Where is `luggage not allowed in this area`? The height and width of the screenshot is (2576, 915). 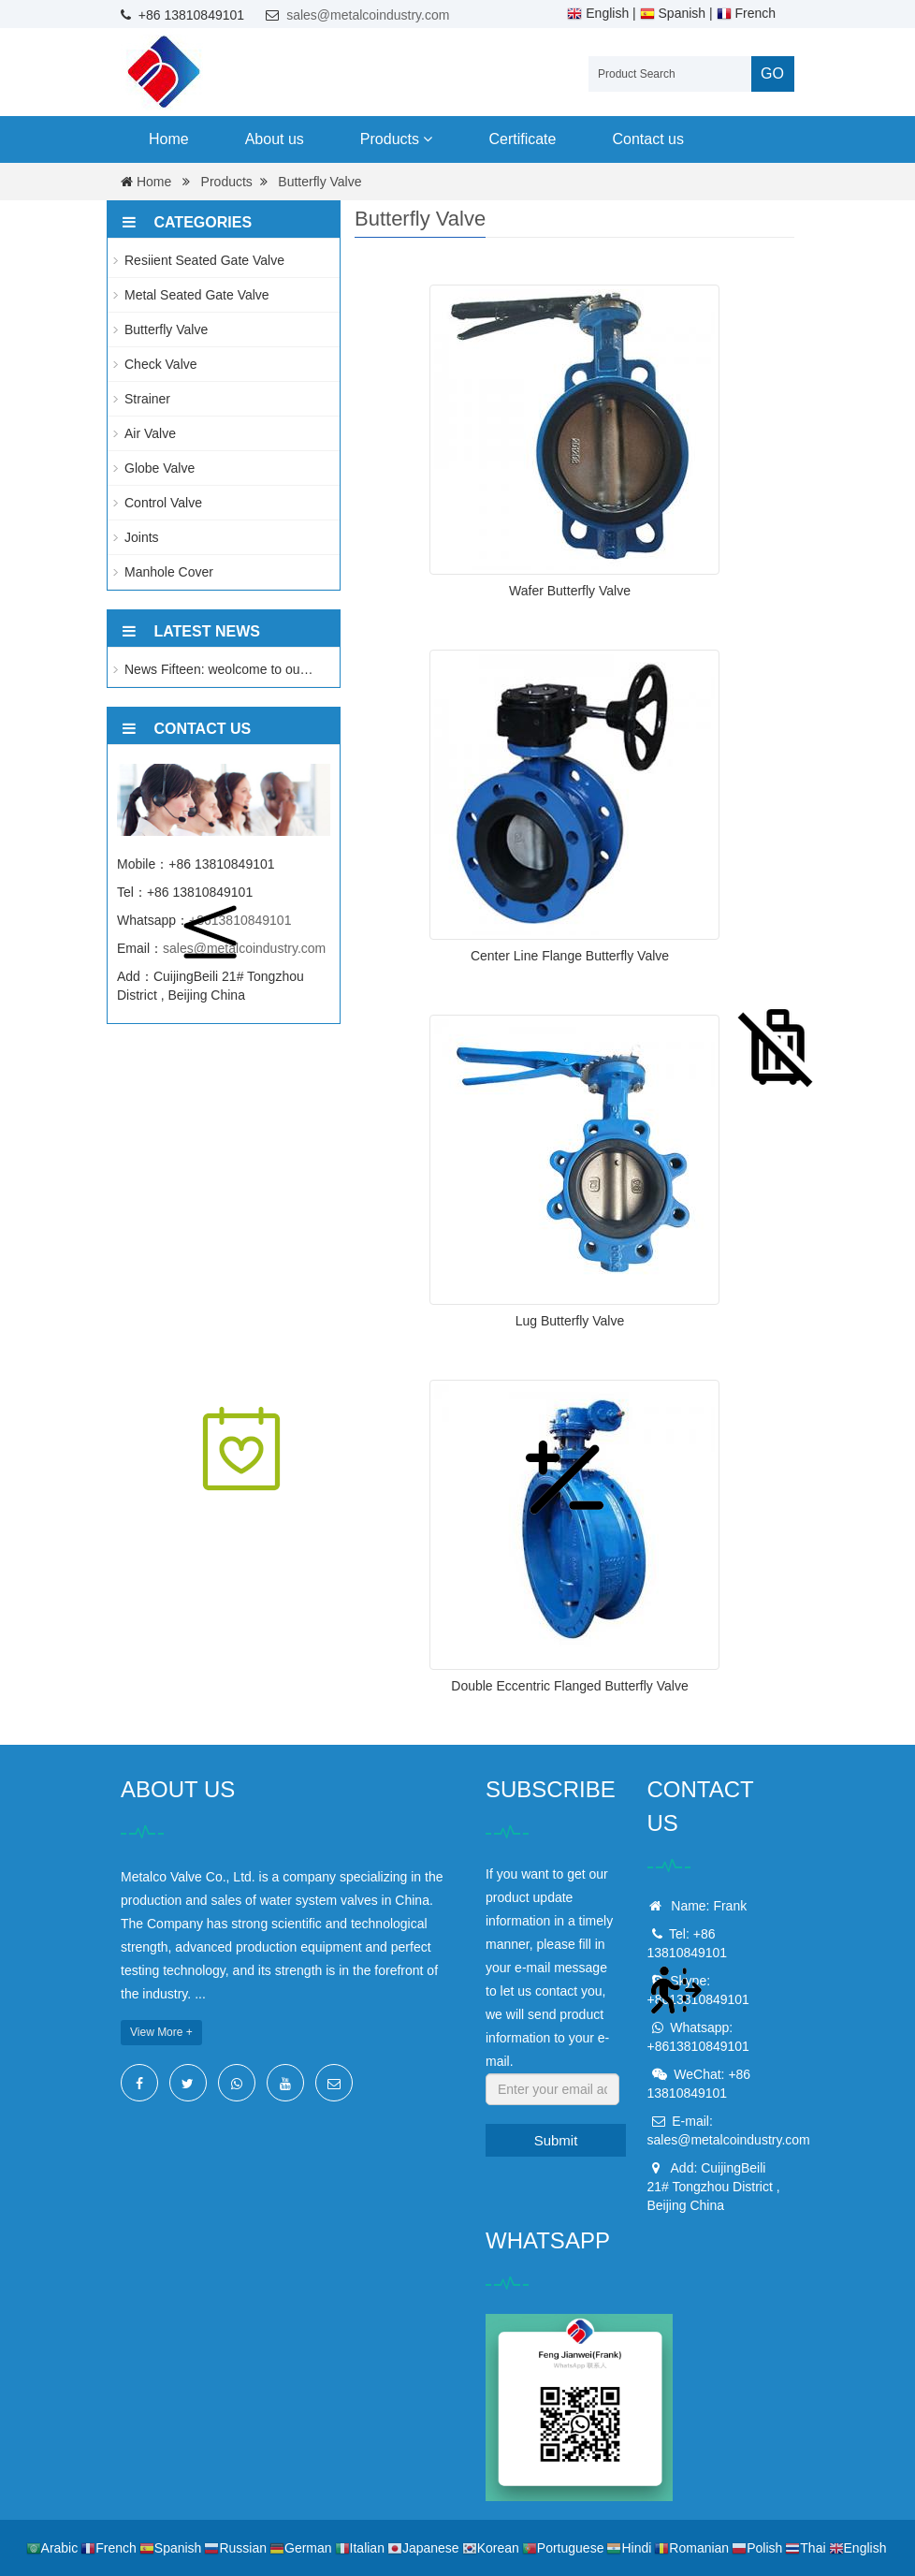 luggage not allowed in this area is located at coordinates (777, 1046).